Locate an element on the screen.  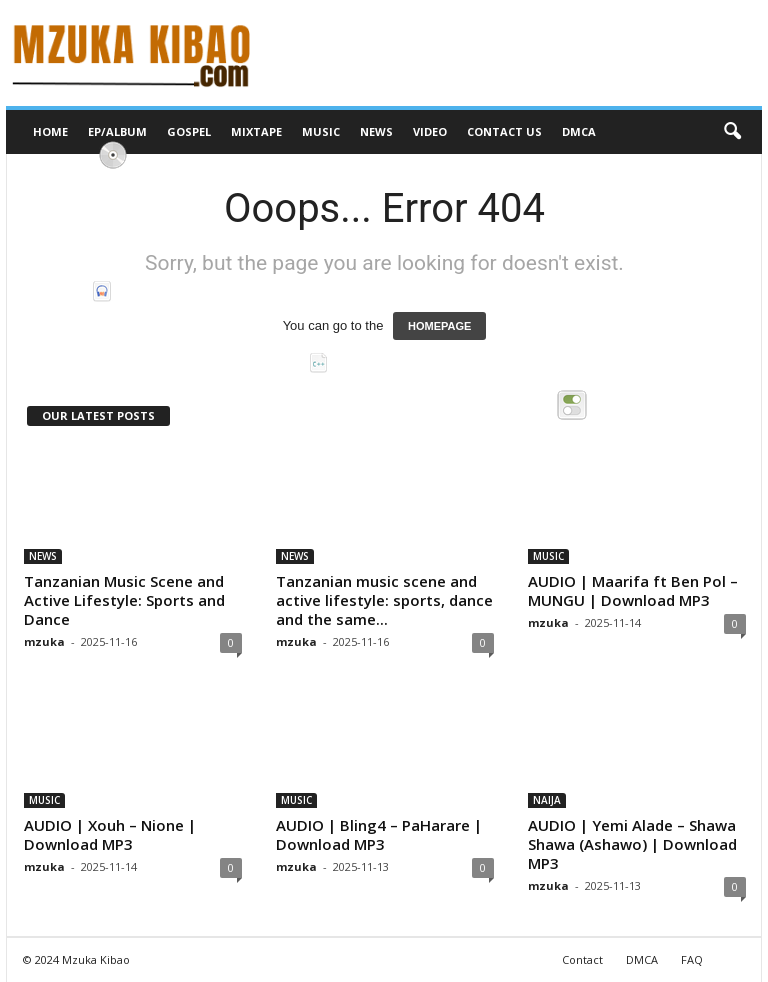
a C++ source code file is located at coordinates (318, 362).